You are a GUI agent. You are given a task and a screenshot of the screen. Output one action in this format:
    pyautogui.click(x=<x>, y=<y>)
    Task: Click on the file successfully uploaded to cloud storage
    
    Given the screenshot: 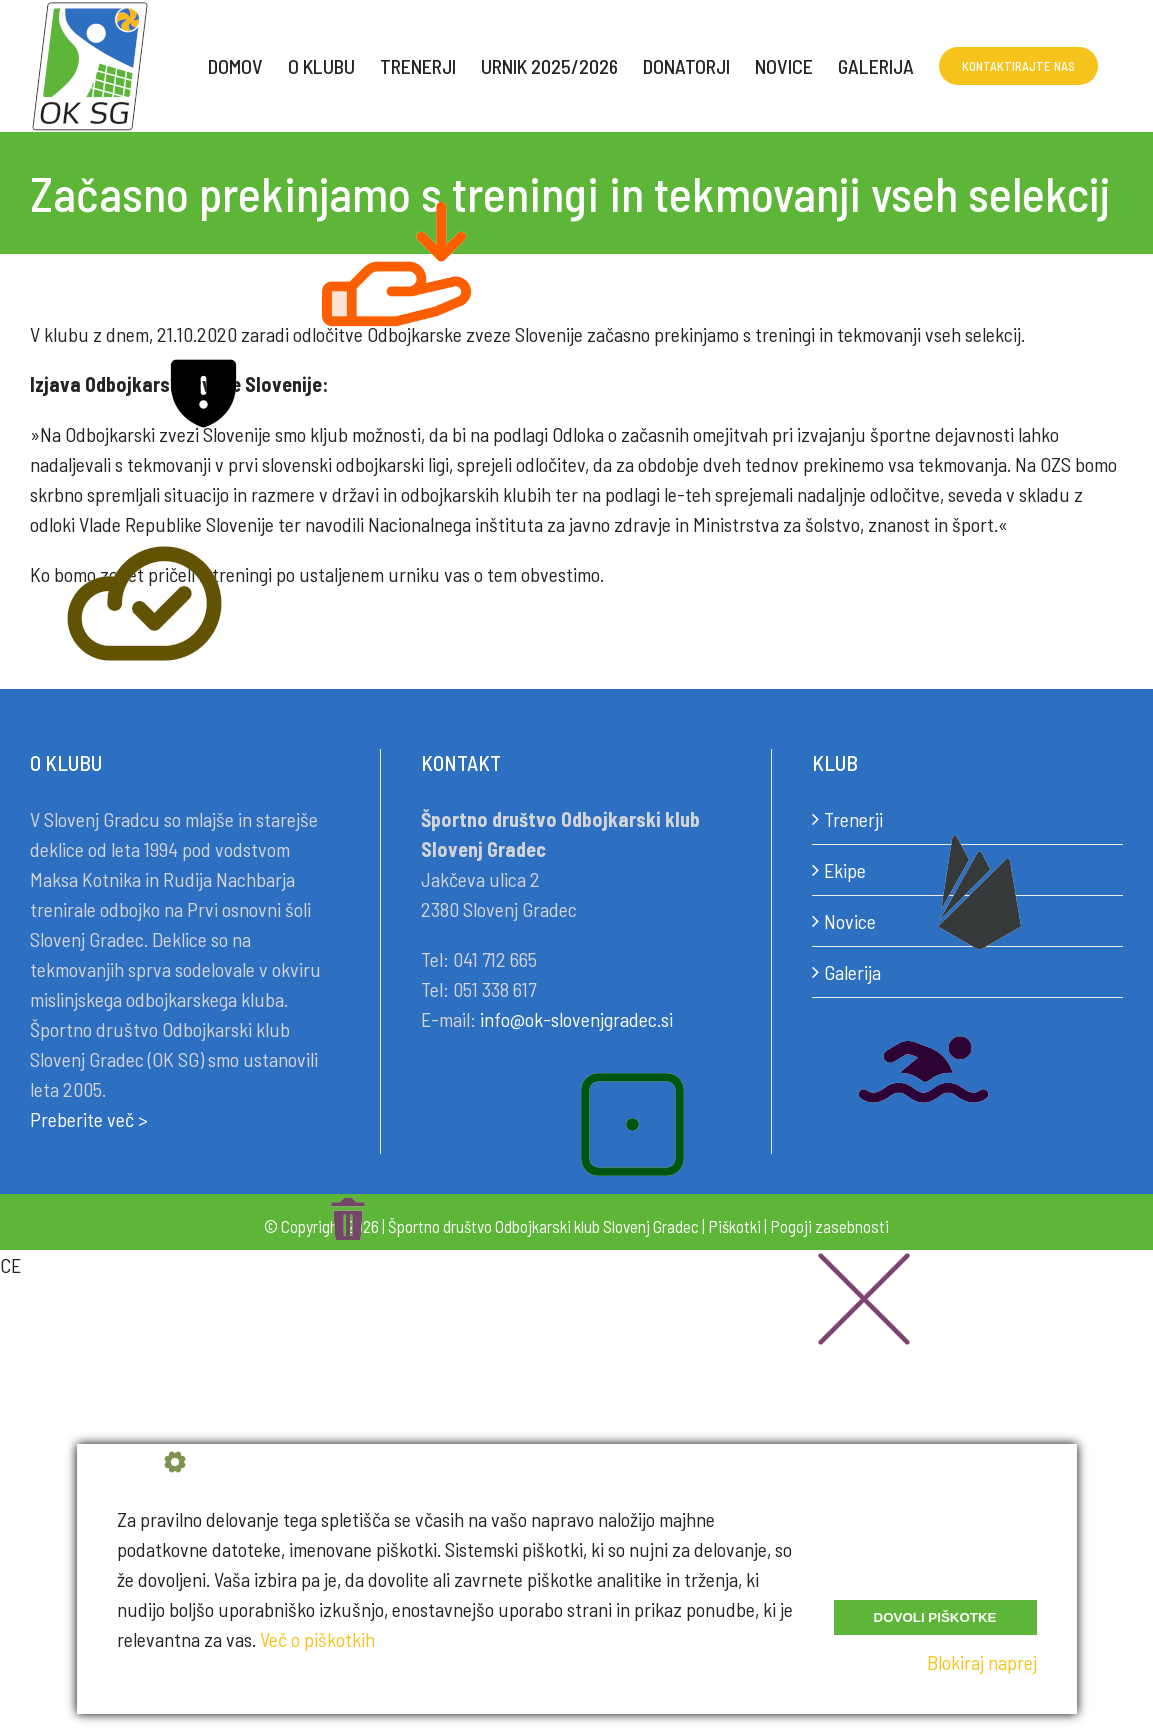 What is the action you would take?
    pyautogui.click(x=144, y=603)
    